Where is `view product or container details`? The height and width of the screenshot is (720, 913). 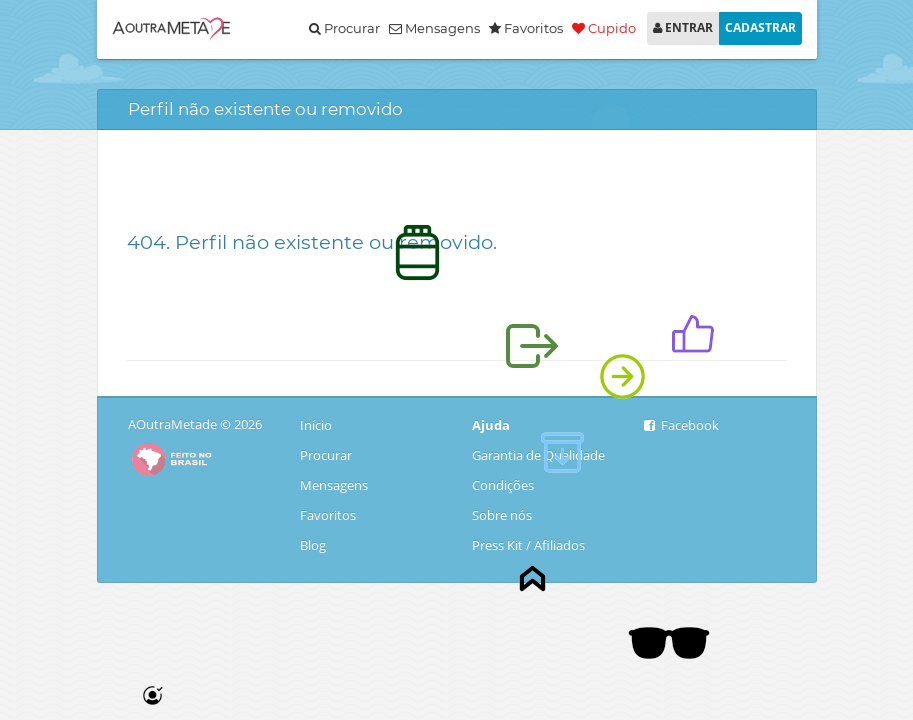 view product or container details is located at coordinates (417, 252).